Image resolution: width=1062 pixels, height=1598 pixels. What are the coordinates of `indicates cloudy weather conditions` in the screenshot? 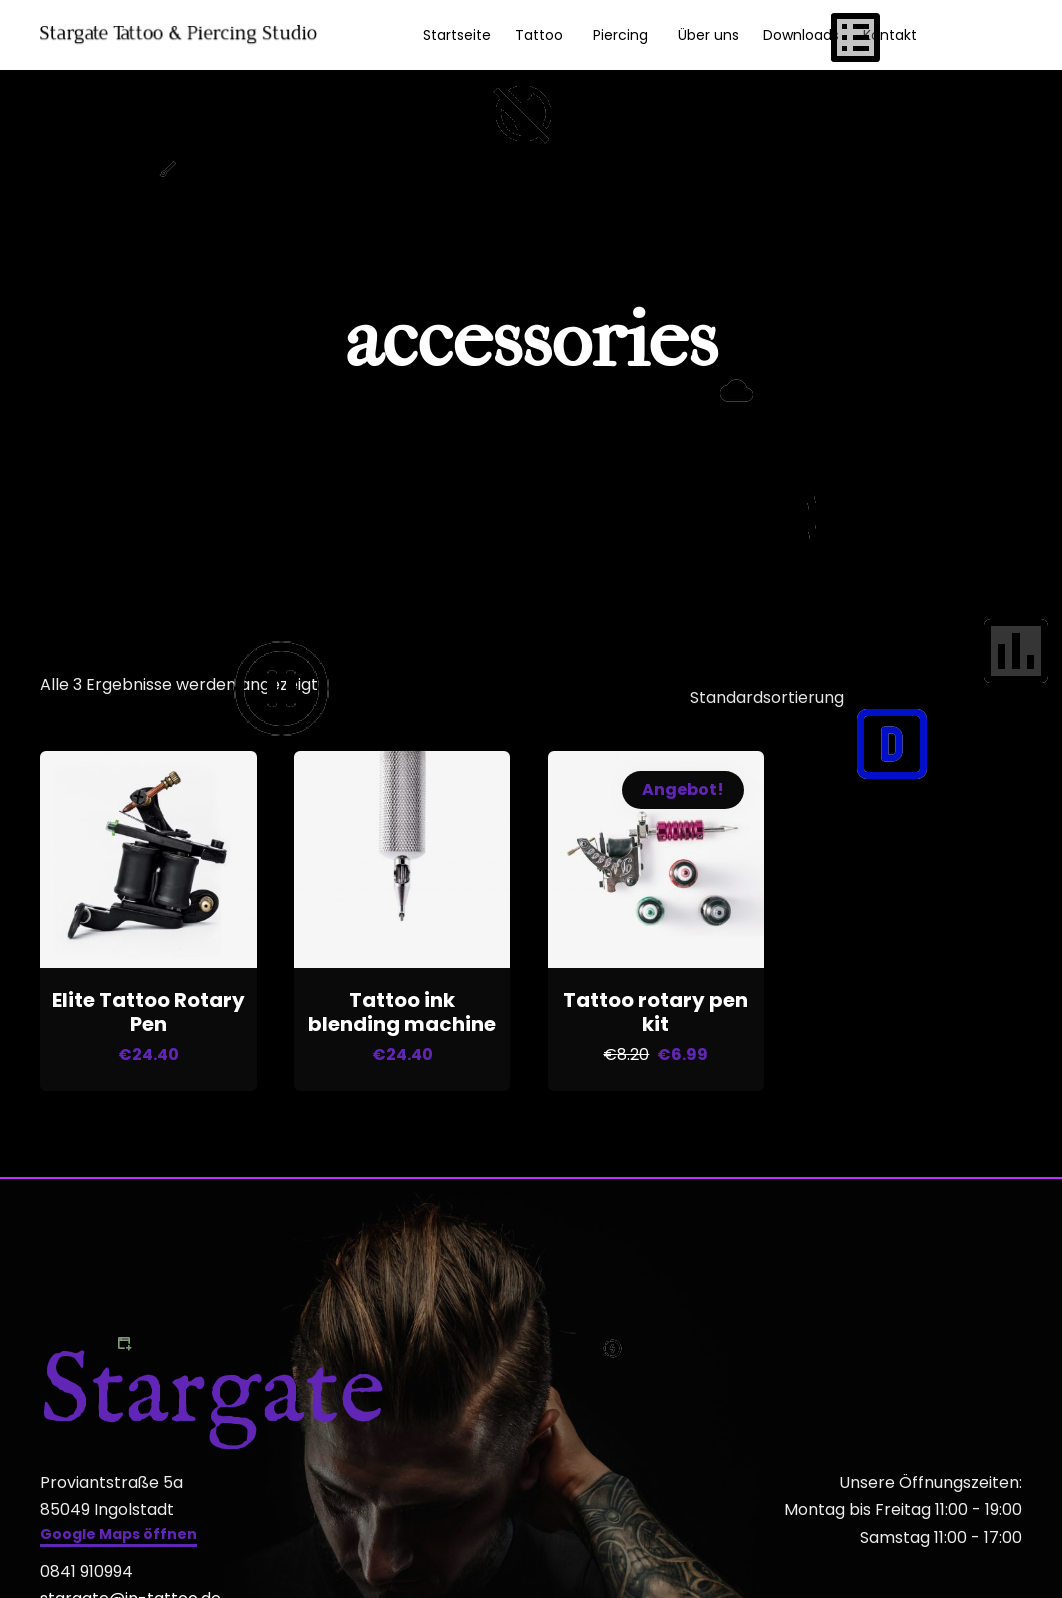 It's located at (736, 390).